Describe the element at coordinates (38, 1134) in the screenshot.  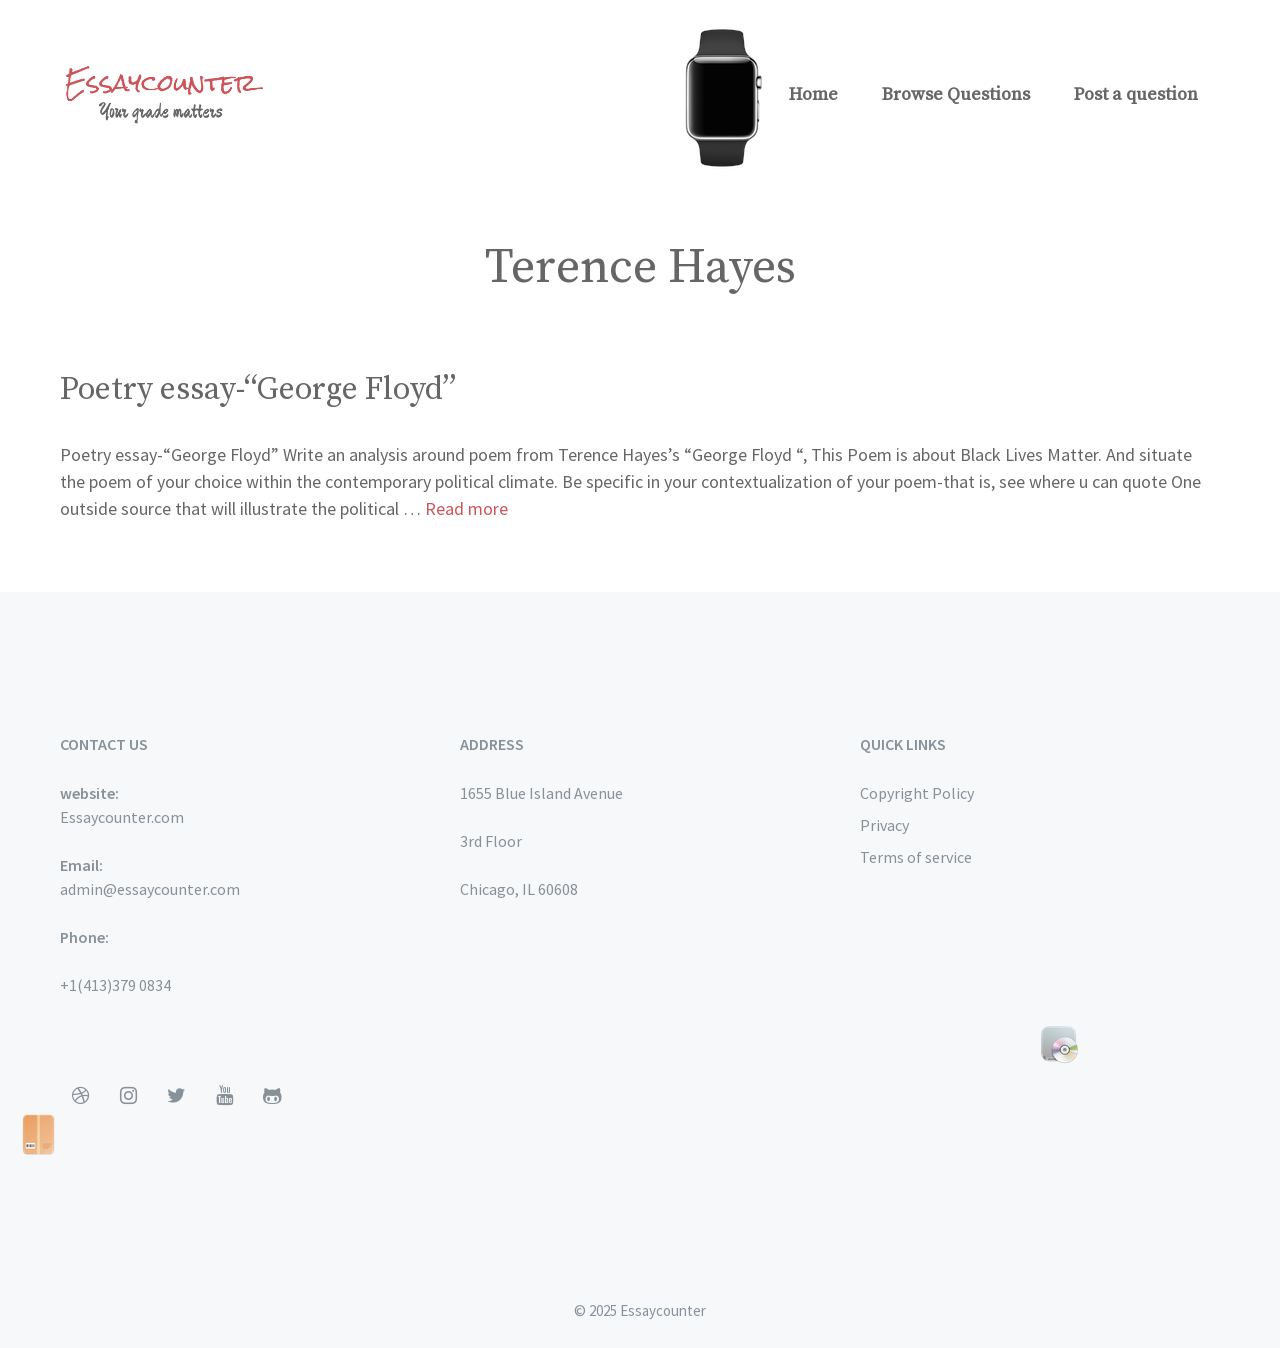
I see `open a compressed archive file` at that location.